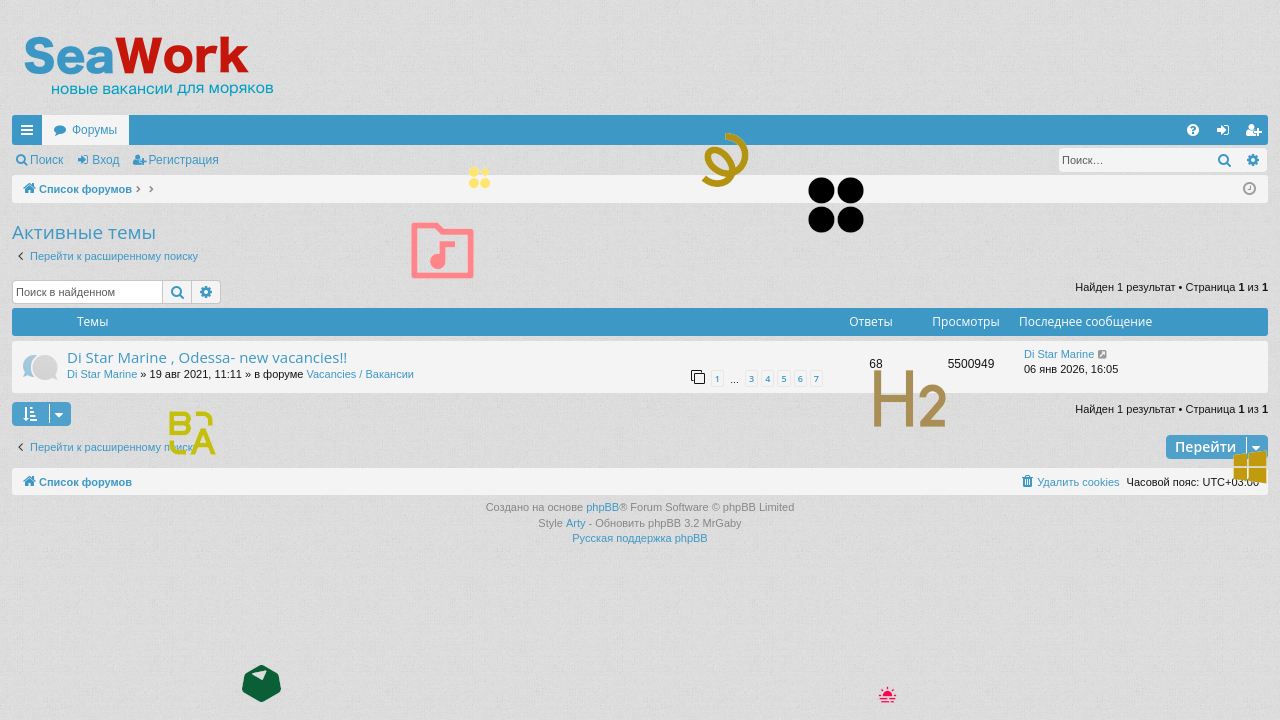  I want to click on format text as heading level 2, so click(909, 398).